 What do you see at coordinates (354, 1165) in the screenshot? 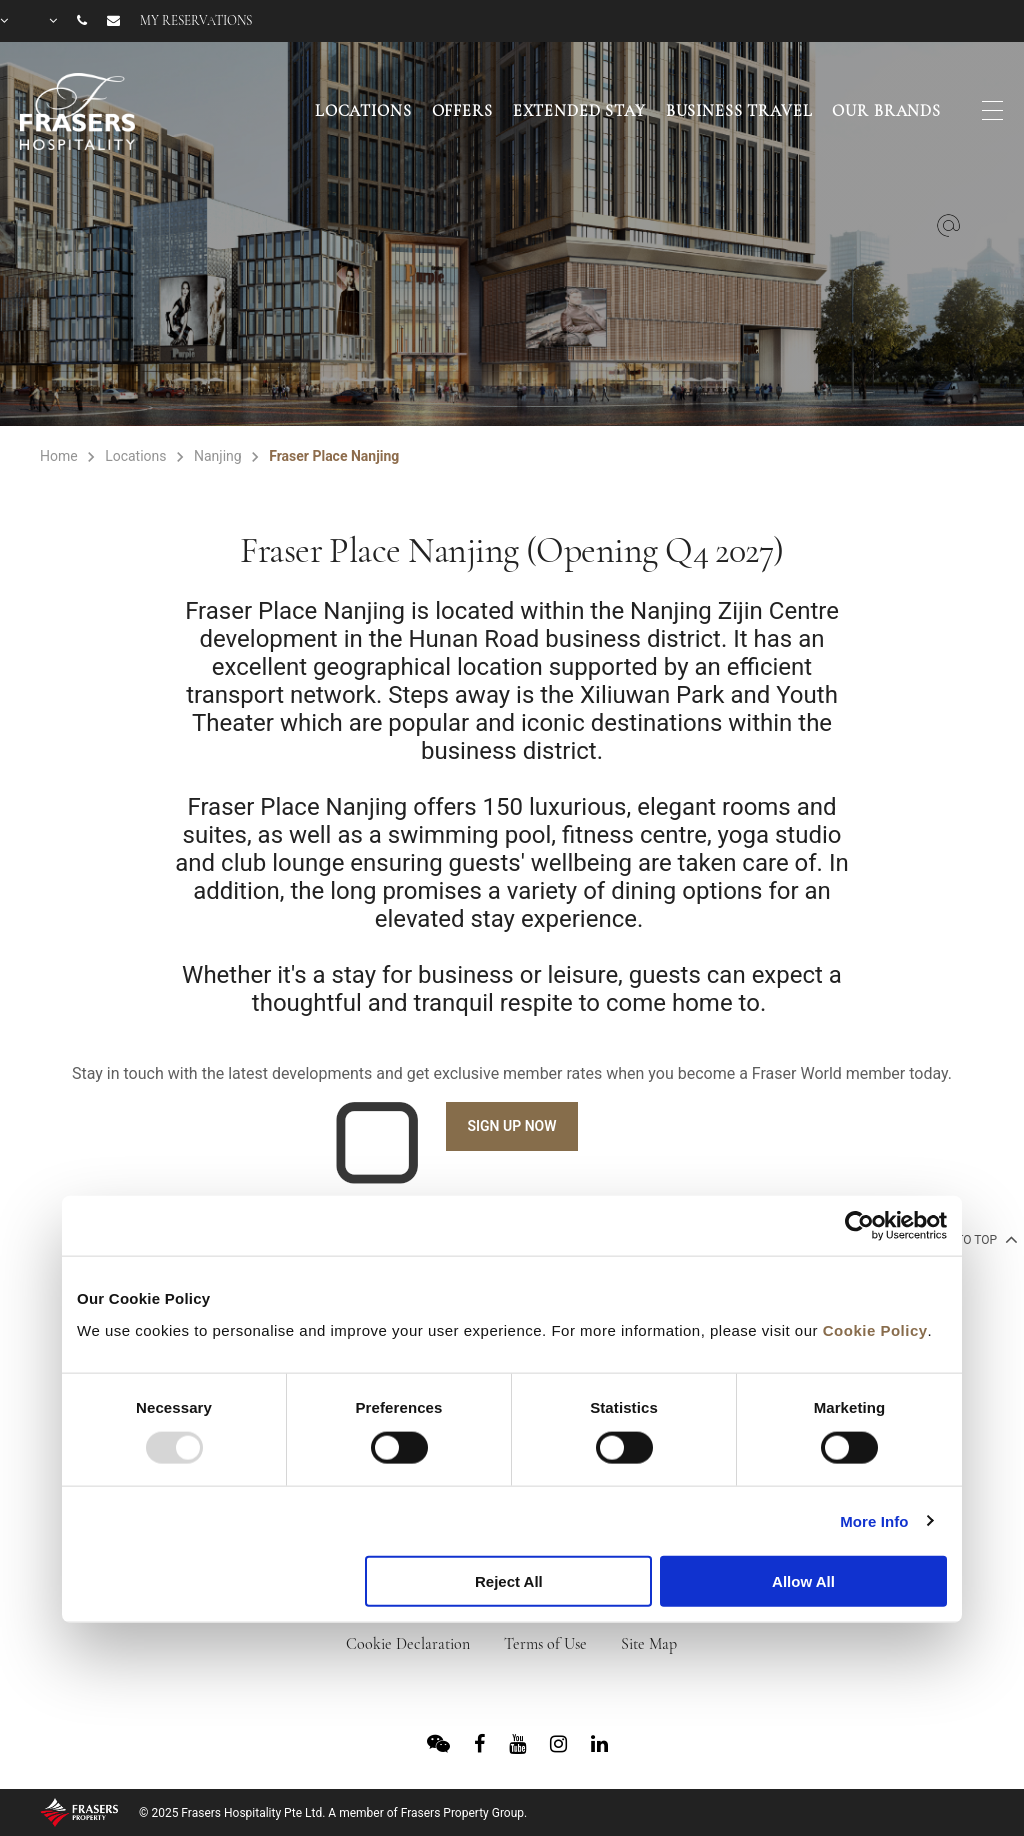
I see `empty checkbox or selection state` at bounding box center [354, 1165].